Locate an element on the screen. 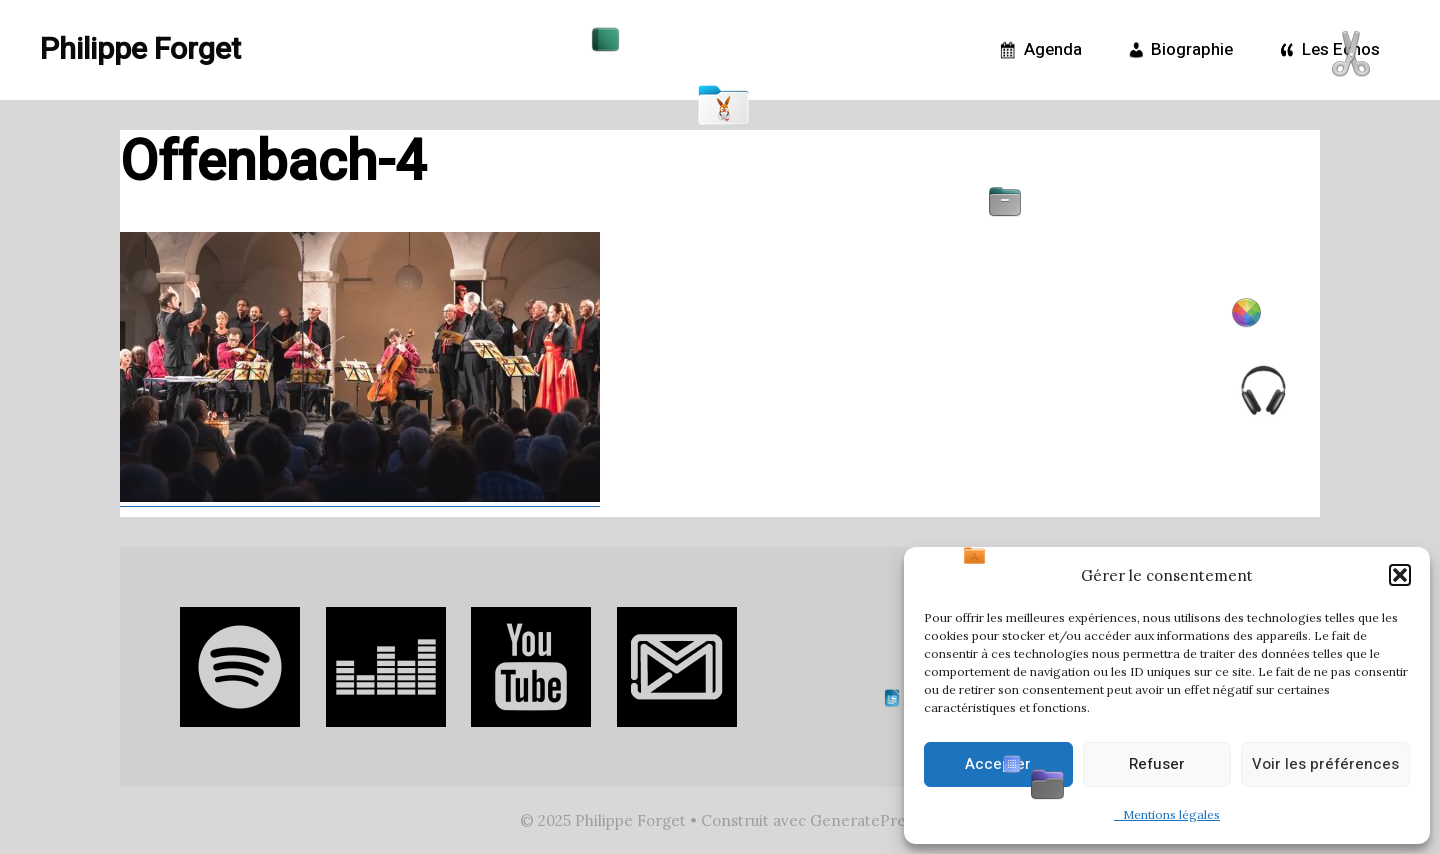  open templates folder is located at coordinates (974, 555).